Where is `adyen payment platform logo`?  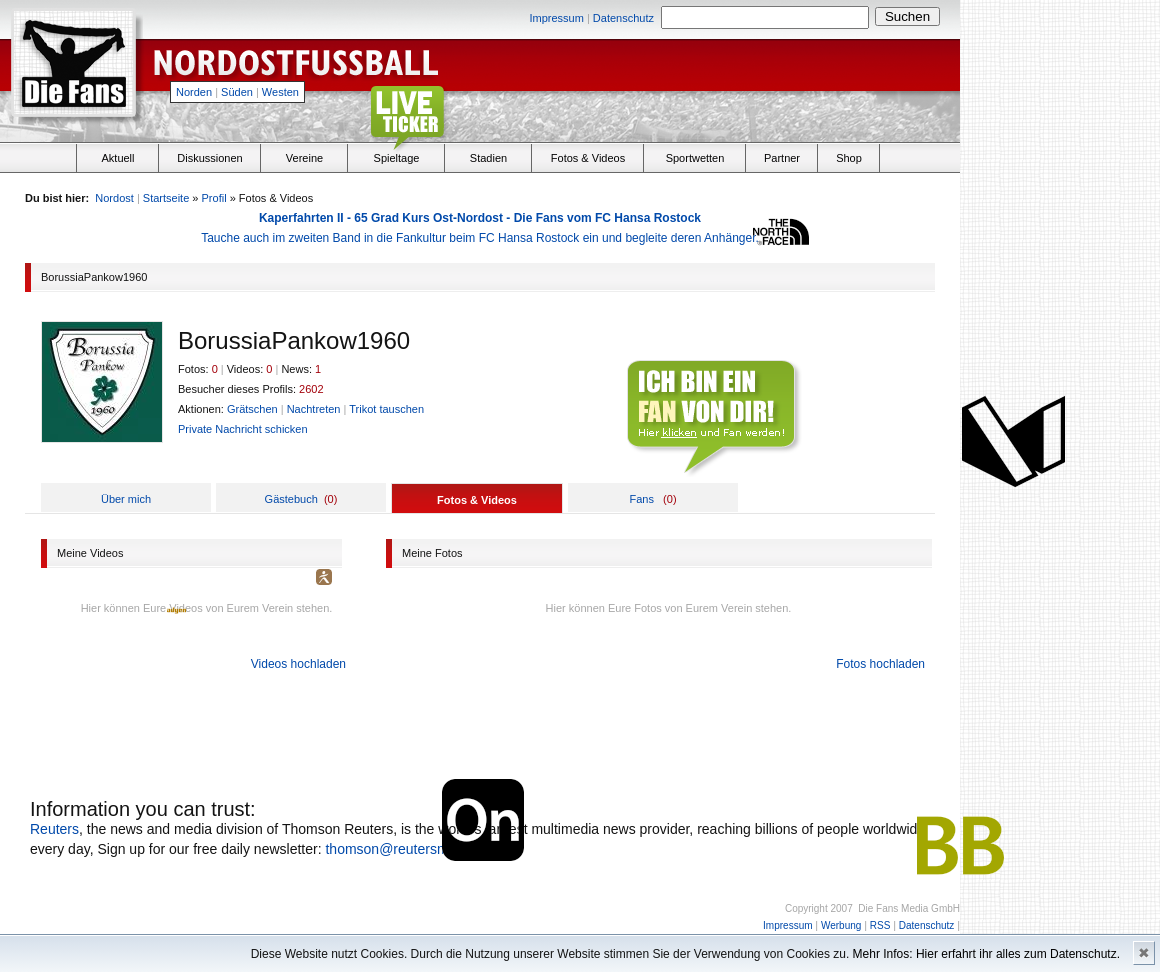 adyen payment platform logo is located at coordinates (176, 610).